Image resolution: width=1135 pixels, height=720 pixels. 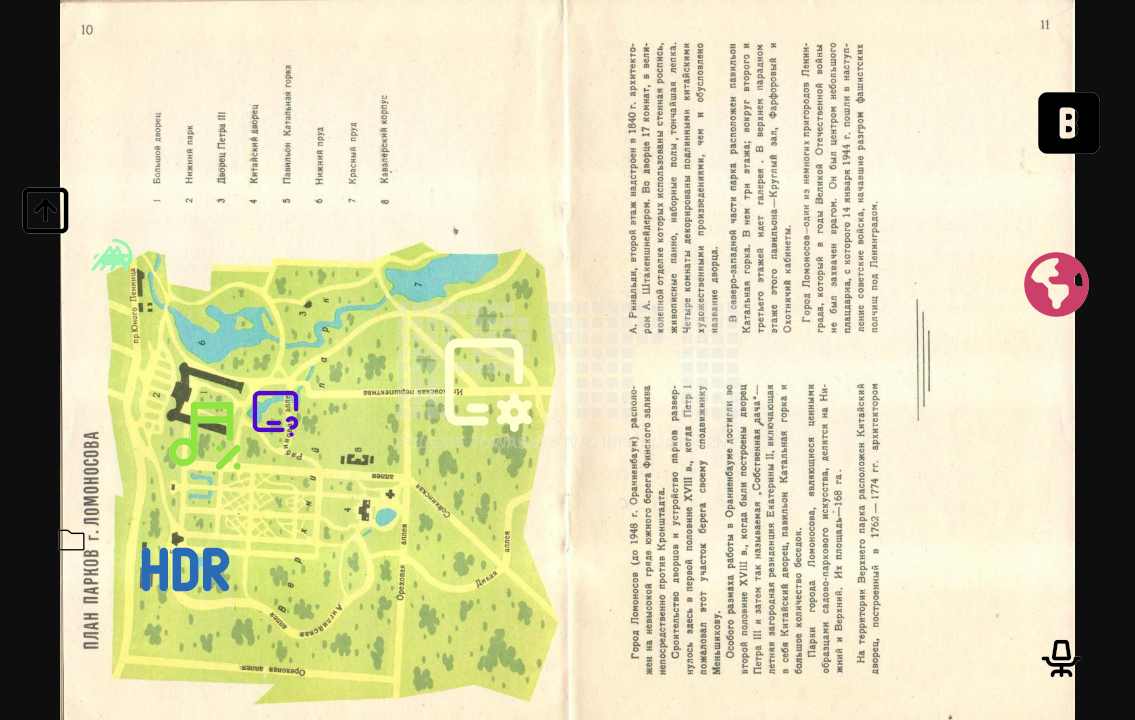 I want to click on view discounted music or audio content, so click(x=205, y=434).